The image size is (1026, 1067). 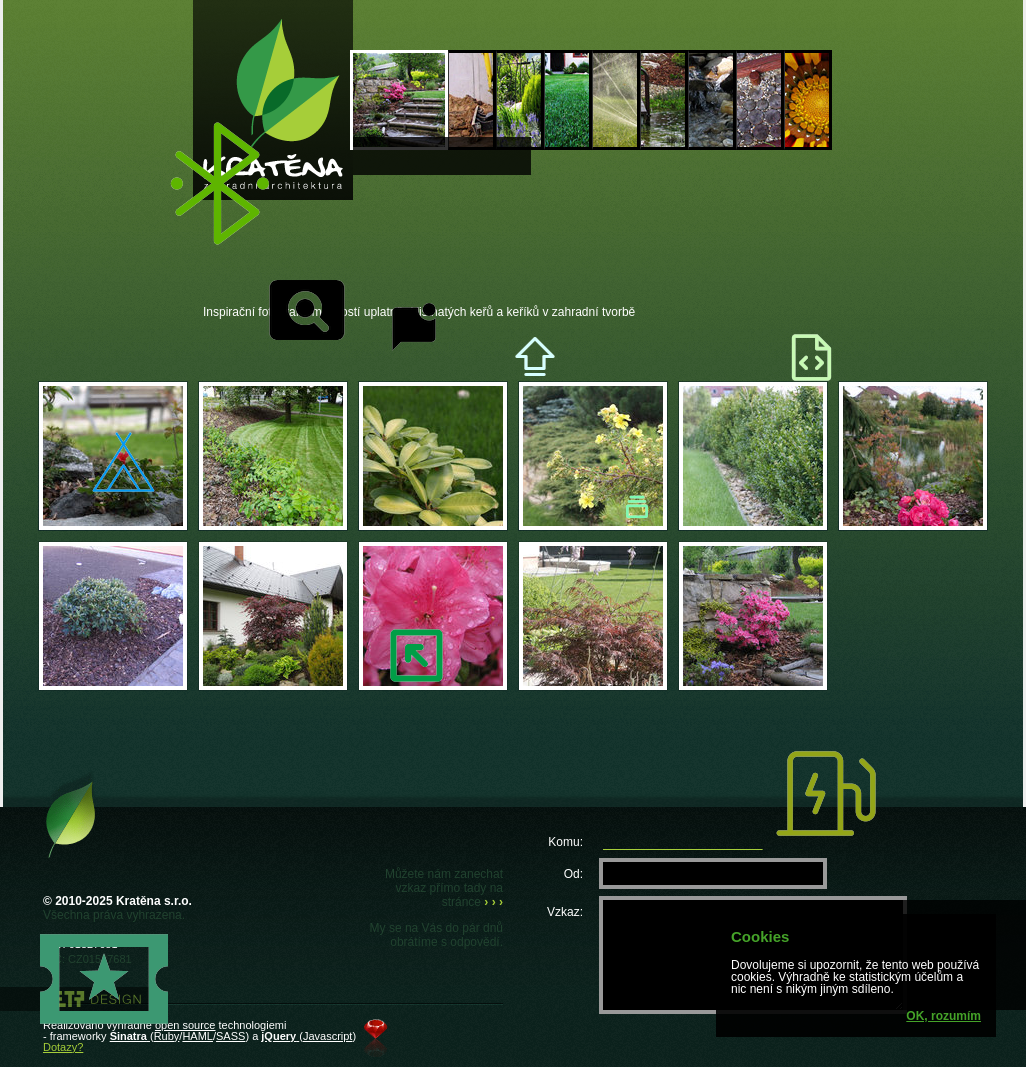 I want to click on access camping or outdoor accommodation options, so click(x=123, y=465).